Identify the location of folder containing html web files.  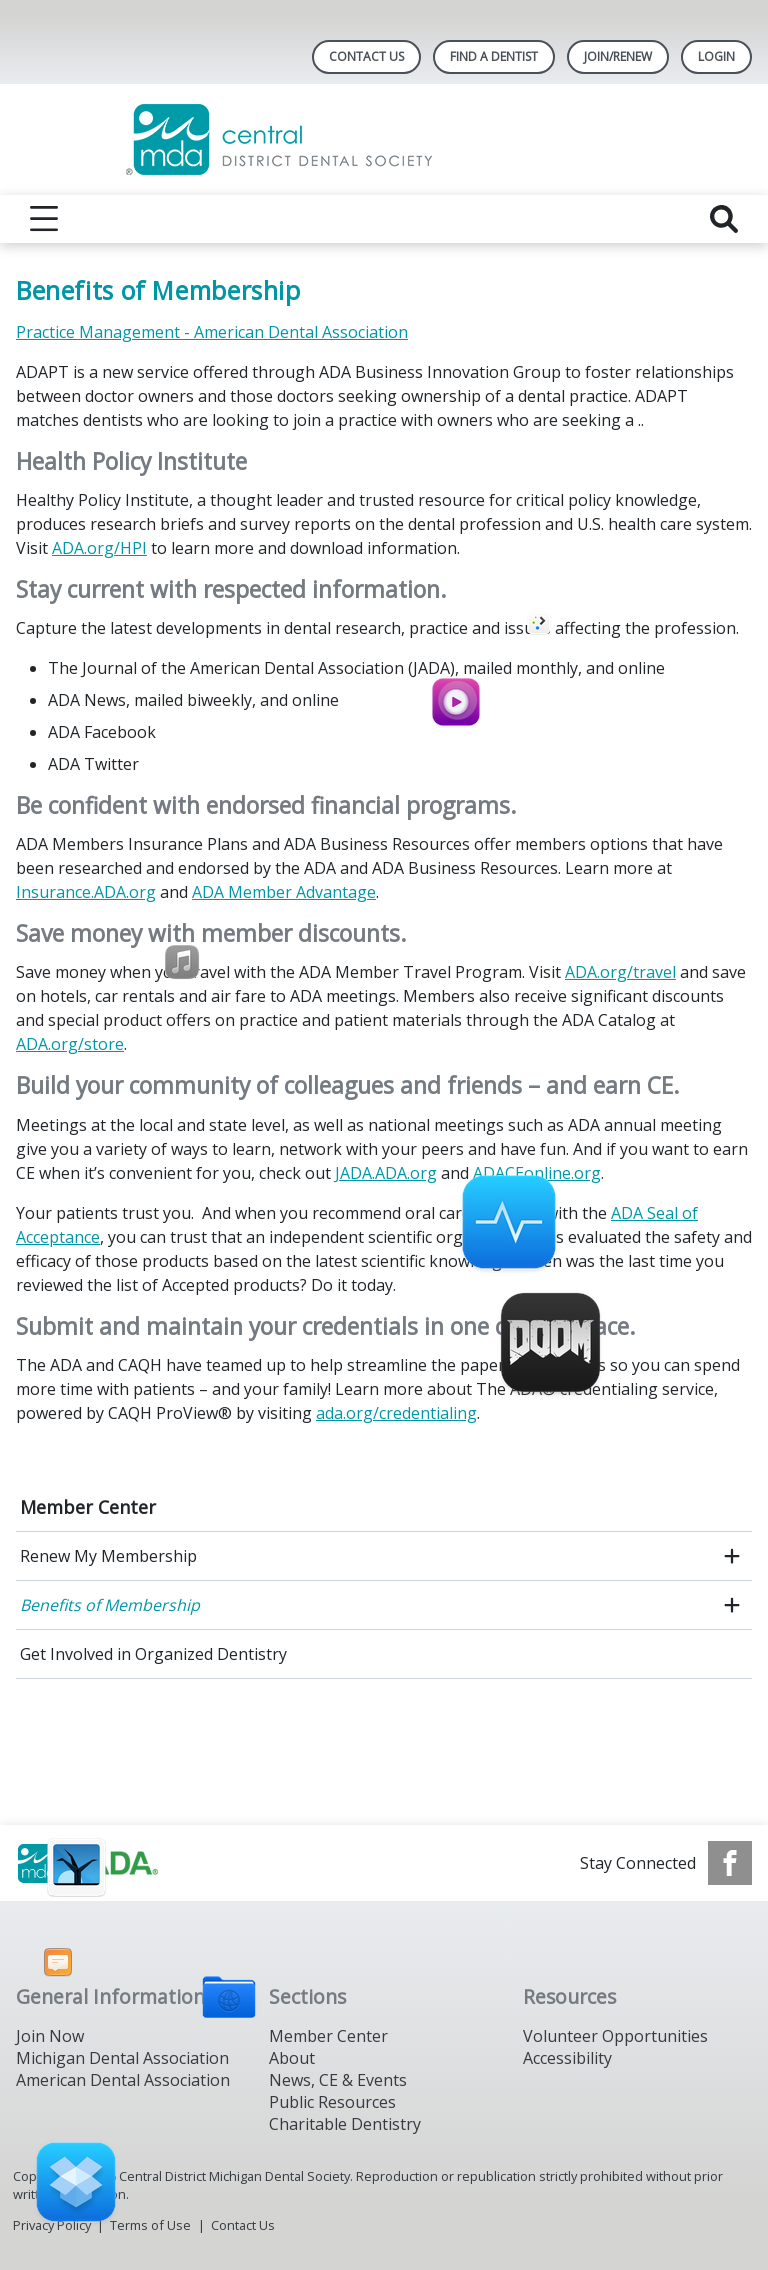
(229, 1997).